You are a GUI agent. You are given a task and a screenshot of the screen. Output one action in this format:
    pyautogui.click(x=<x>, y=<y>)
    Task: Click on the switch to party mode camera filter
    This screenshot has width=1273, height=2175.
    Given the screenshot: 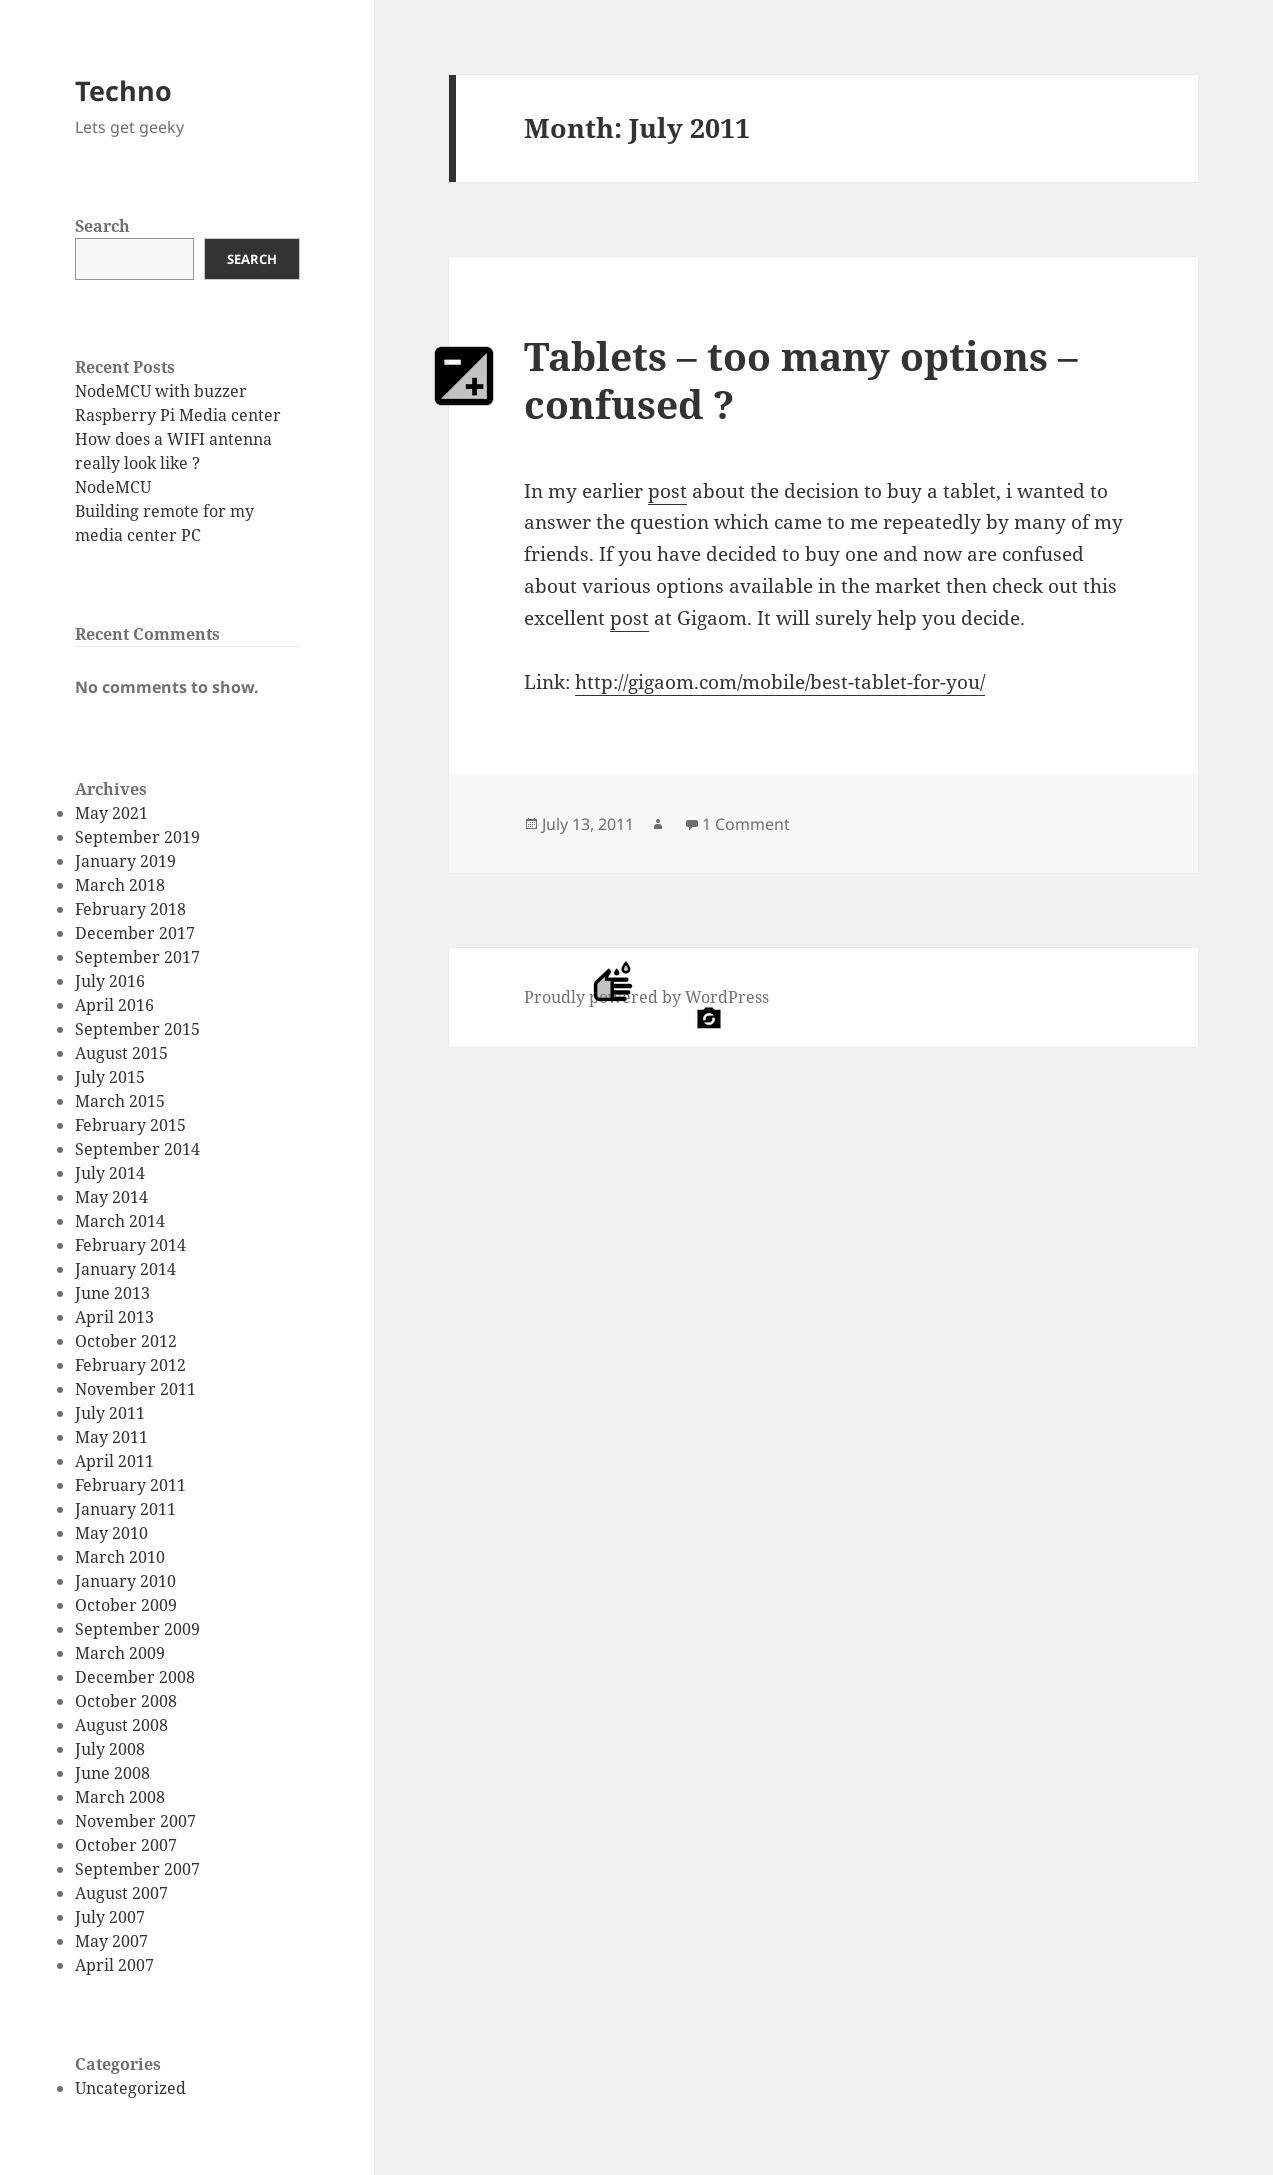 What is the action you would take?
    pyautogui.click(x=709, y=1019)
    